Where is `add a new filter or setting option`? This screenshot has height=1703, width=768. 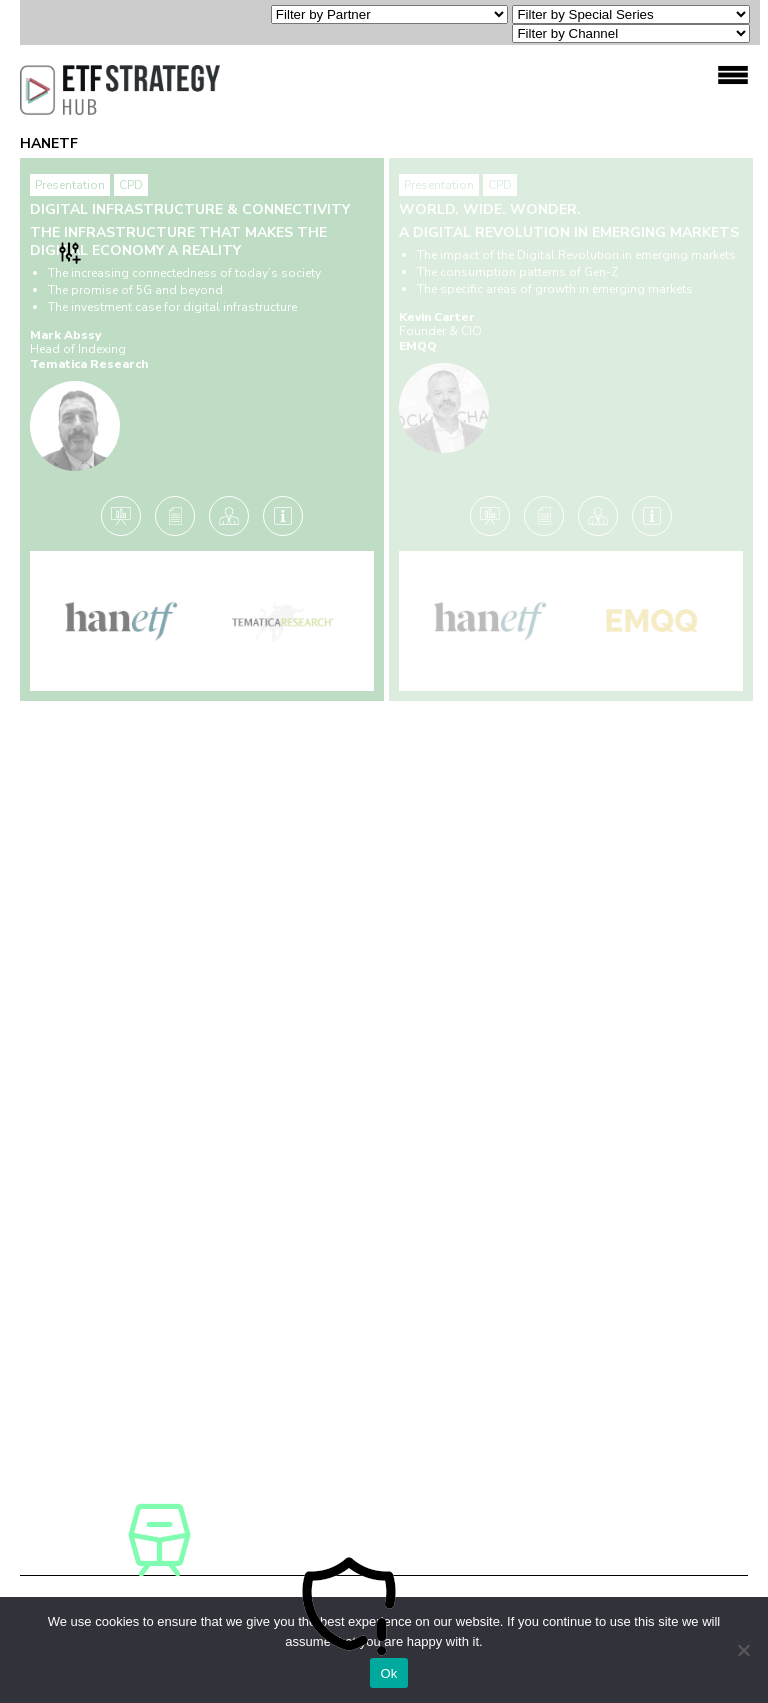 add a new filter or setting option is located at coordinates (69, 252).